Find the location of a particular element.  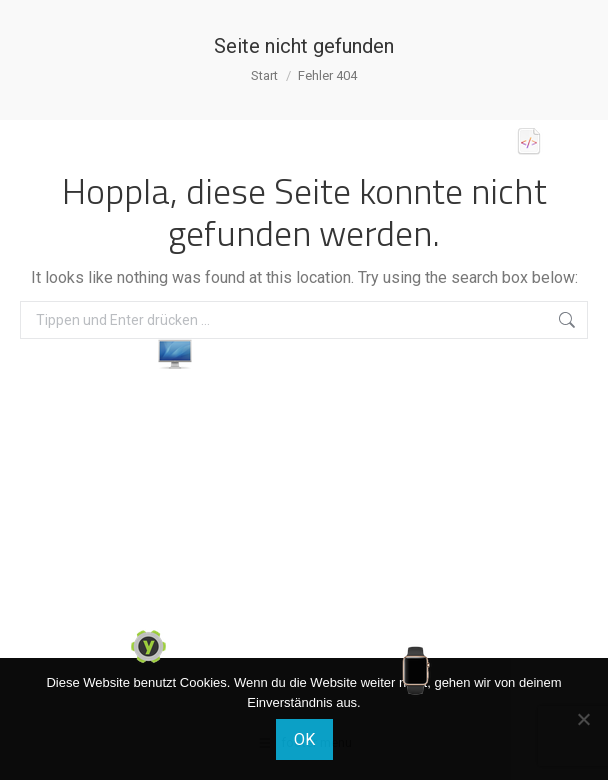

open YubiKey Manager application is located at coordinates (148, 646).